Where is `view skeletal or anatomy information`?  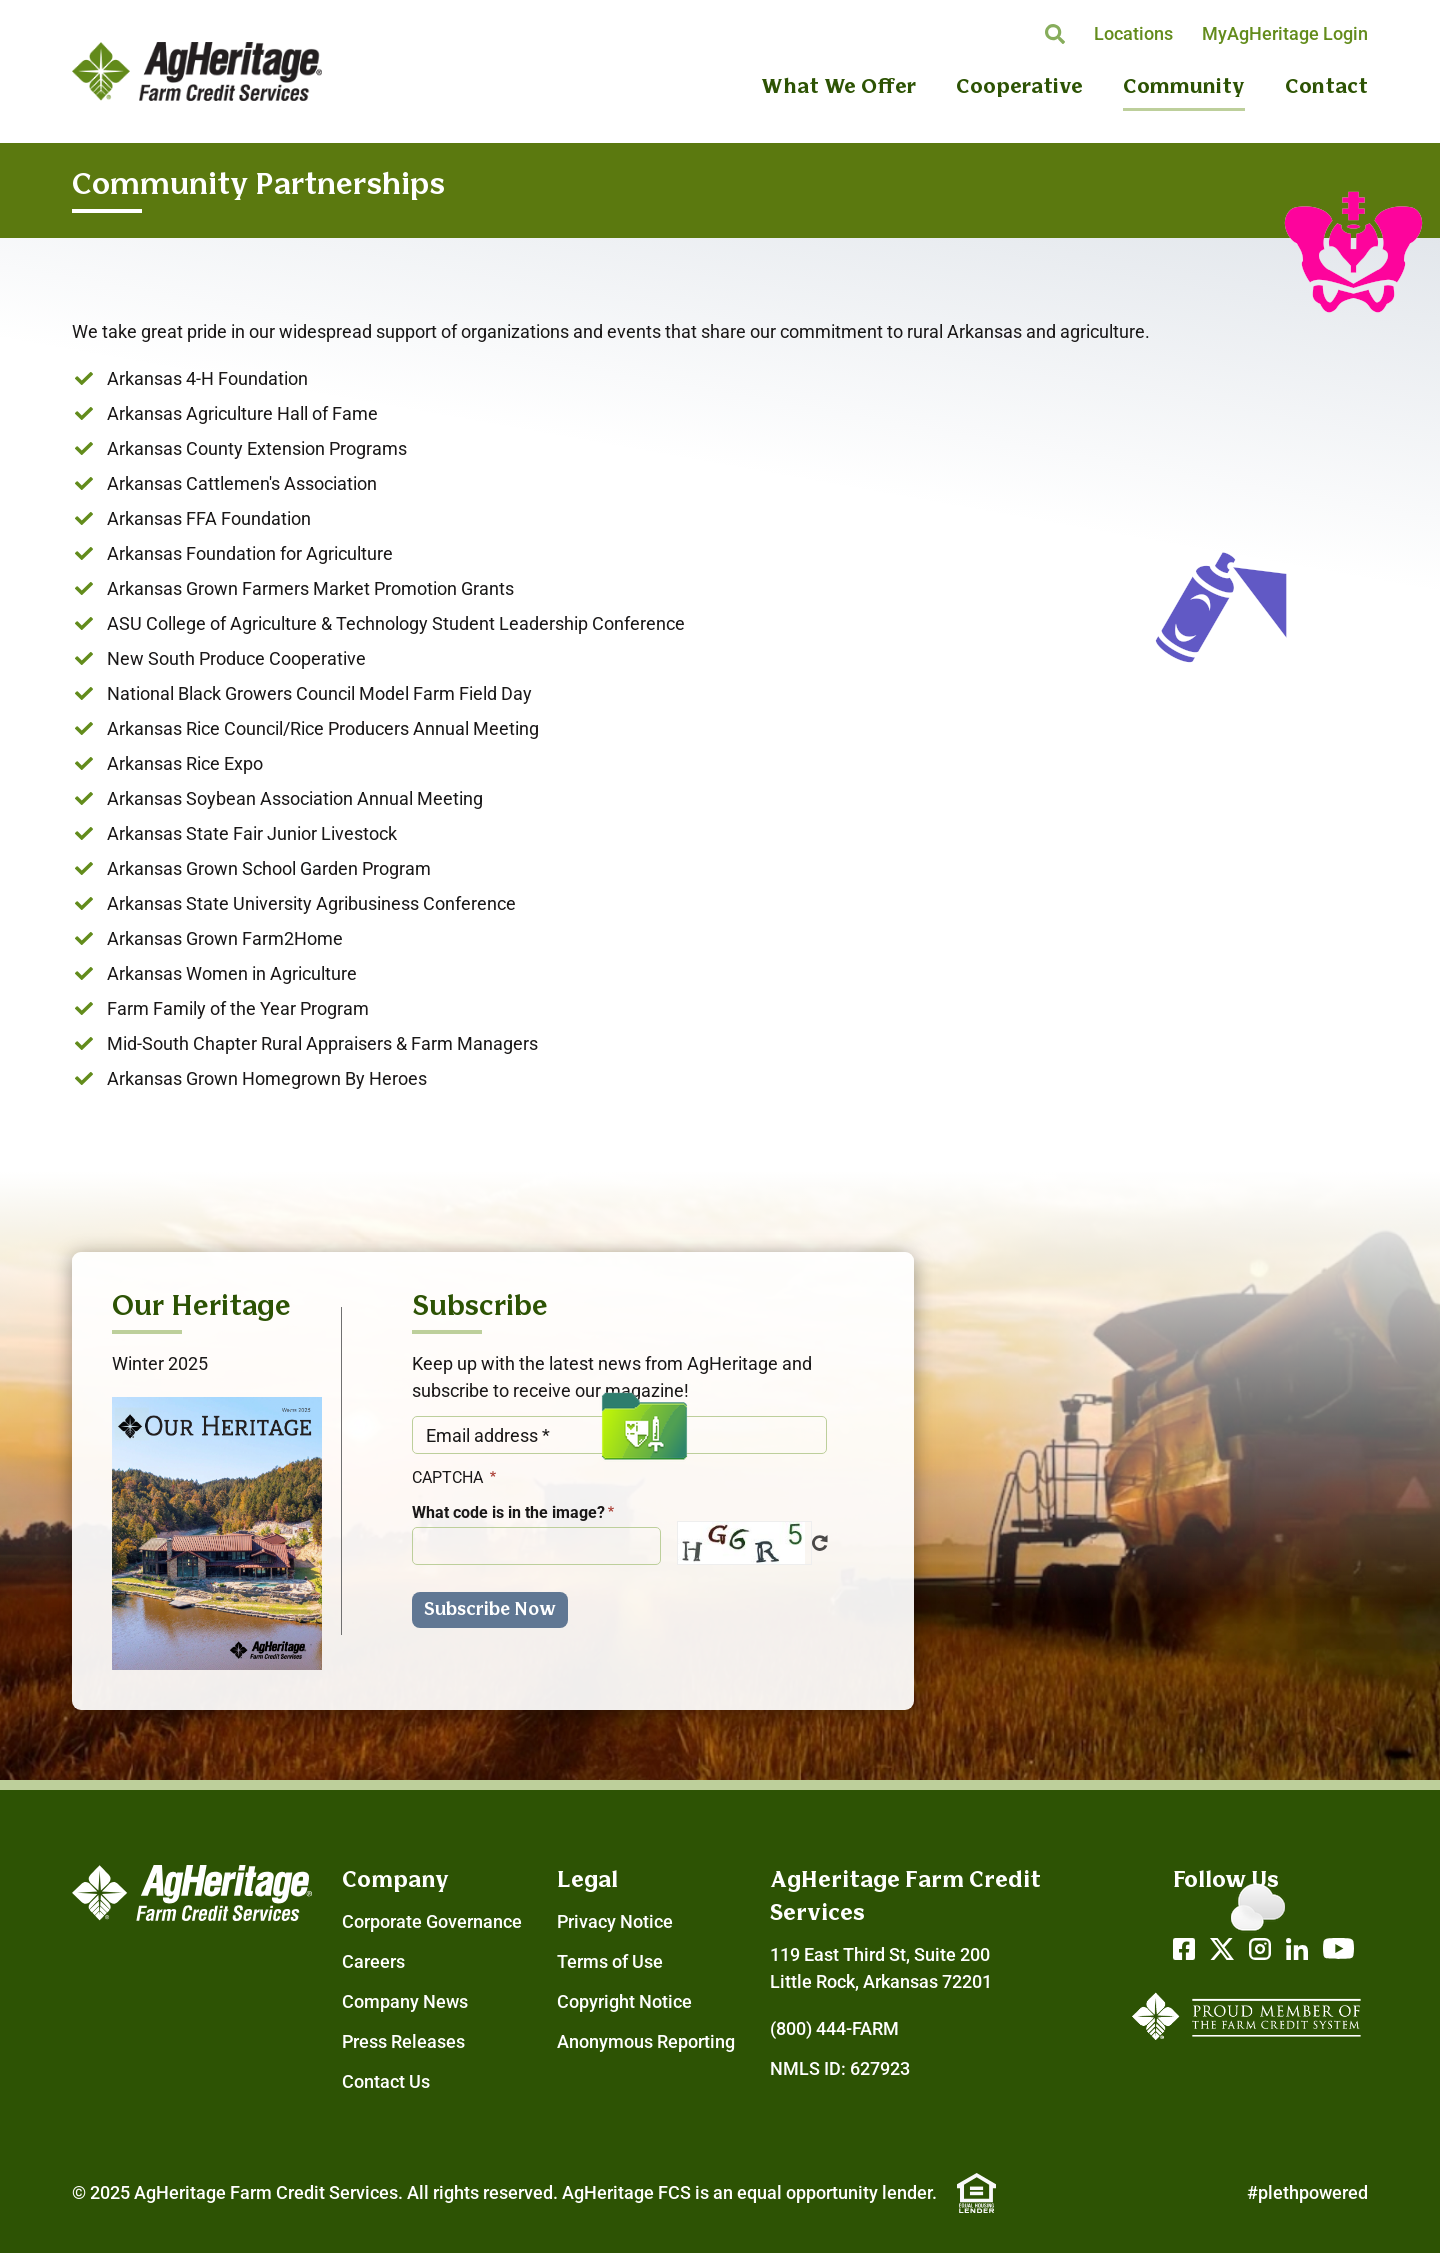 view skeletal or anatomy information is located at coordinates (1353, 258).